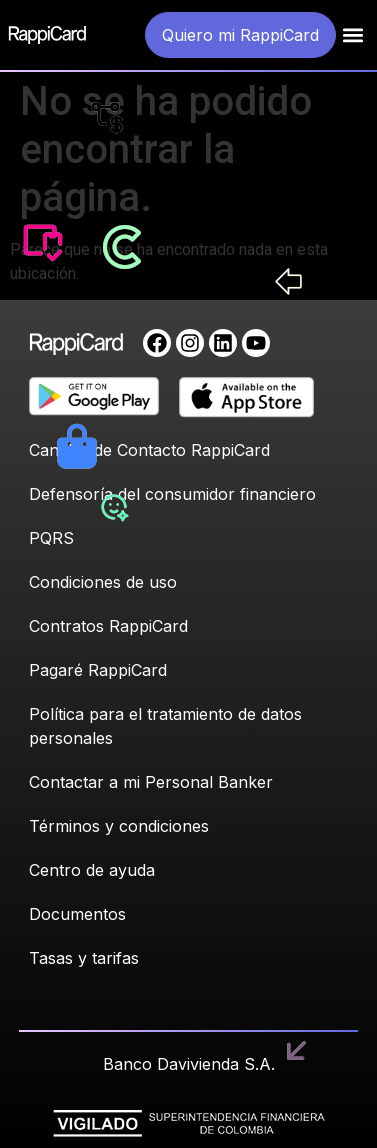  Describe the element at coordinates (114, 507) in the screenshot. I see `add a reaction or emoji` at that location.